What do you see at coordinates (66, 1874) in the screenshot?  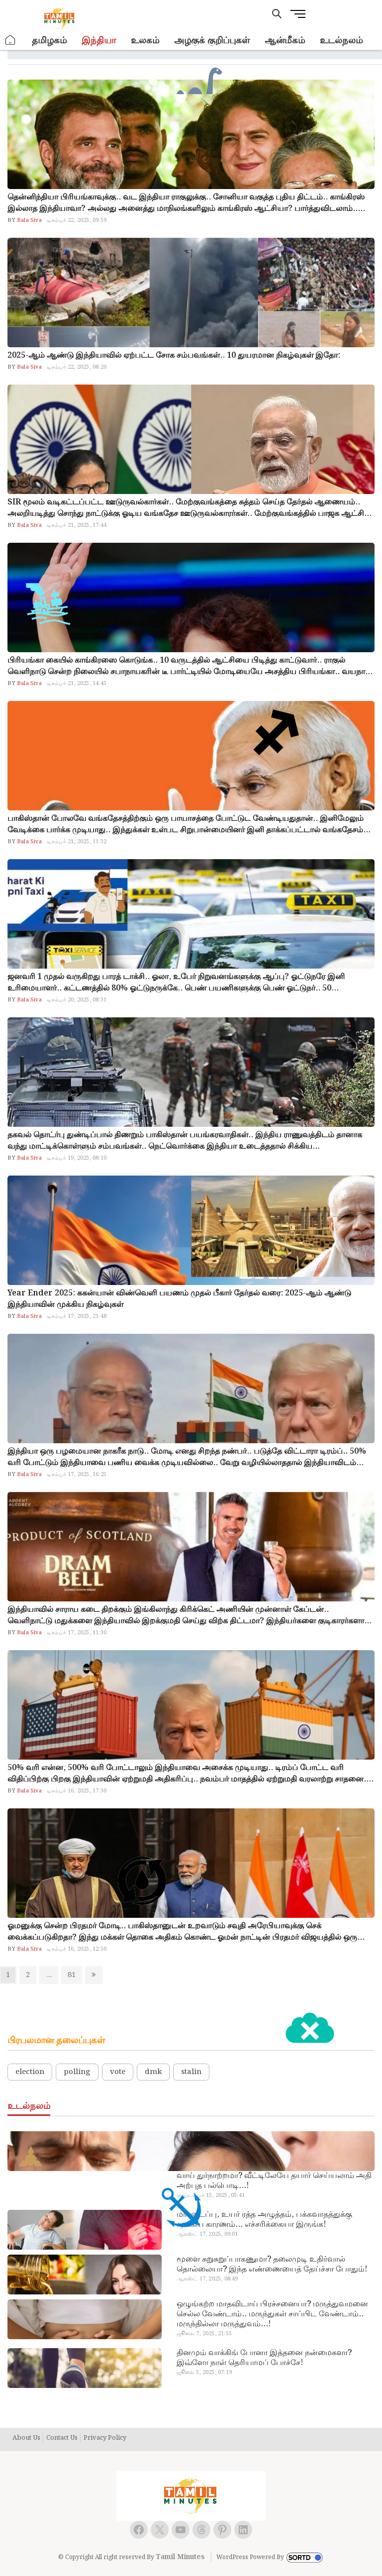 I see `access tools or settings` at bounding box center [66, 1874].